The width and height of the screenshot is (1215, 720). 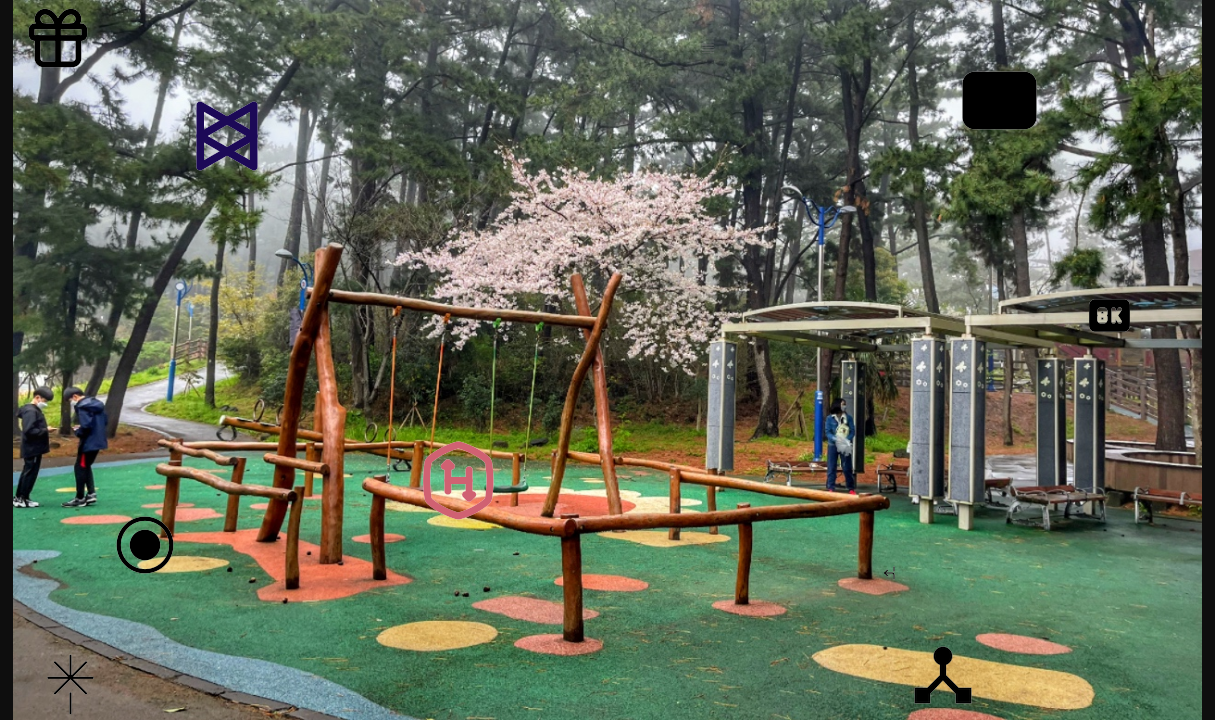 What do you see at coordinates (1109, 315) in the screenshot?
I see `indicates 8K video resolution quality` at bounding box center [1109, 315].